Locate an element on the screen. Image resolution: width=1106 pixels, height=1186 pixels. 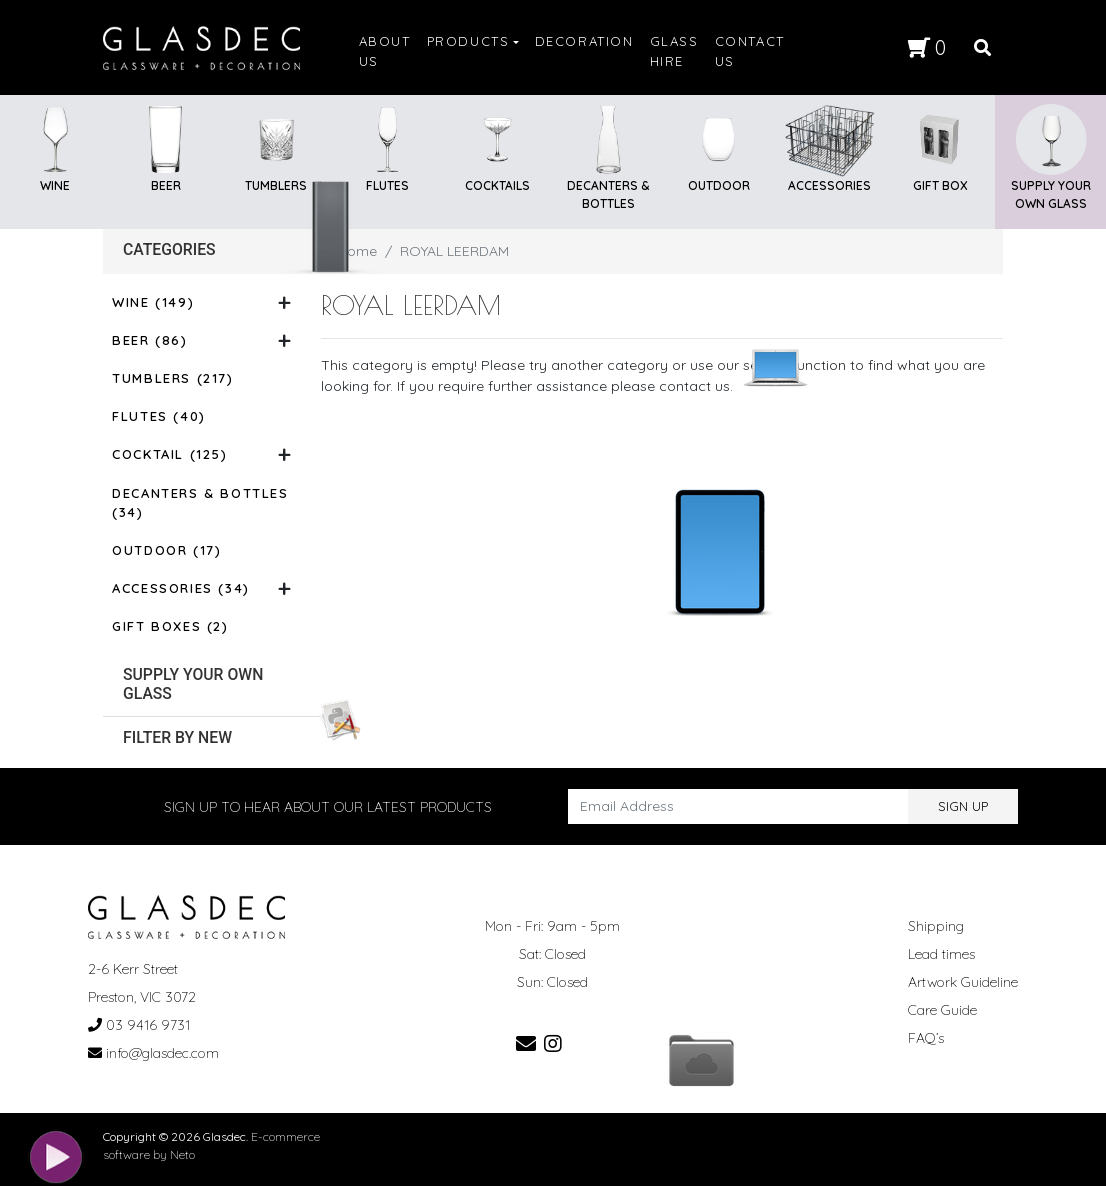
iPod nano device connected is located at coordinates (330, 228).